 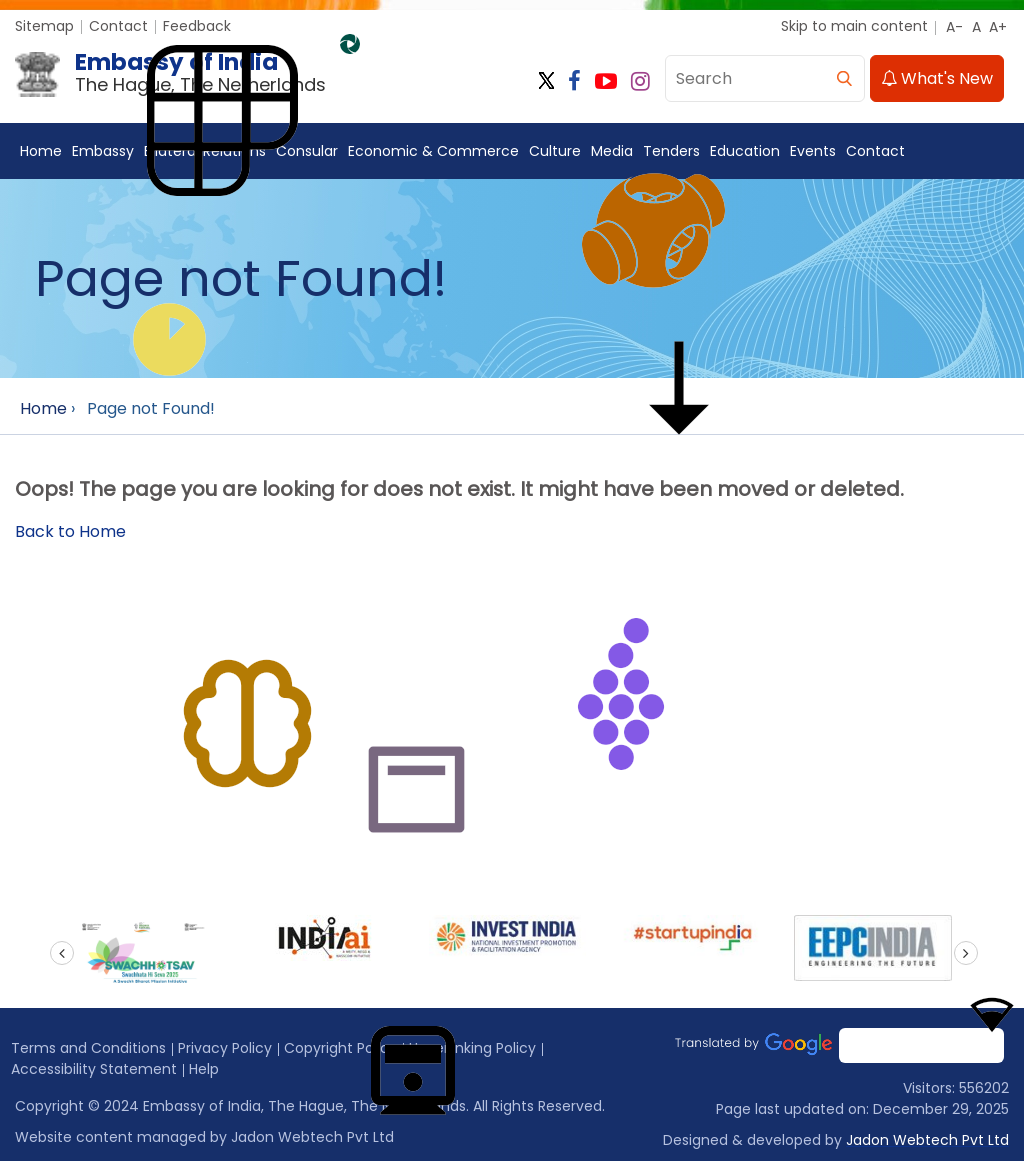 I want to click on open Polywork profile, so click(x=222, y=120).